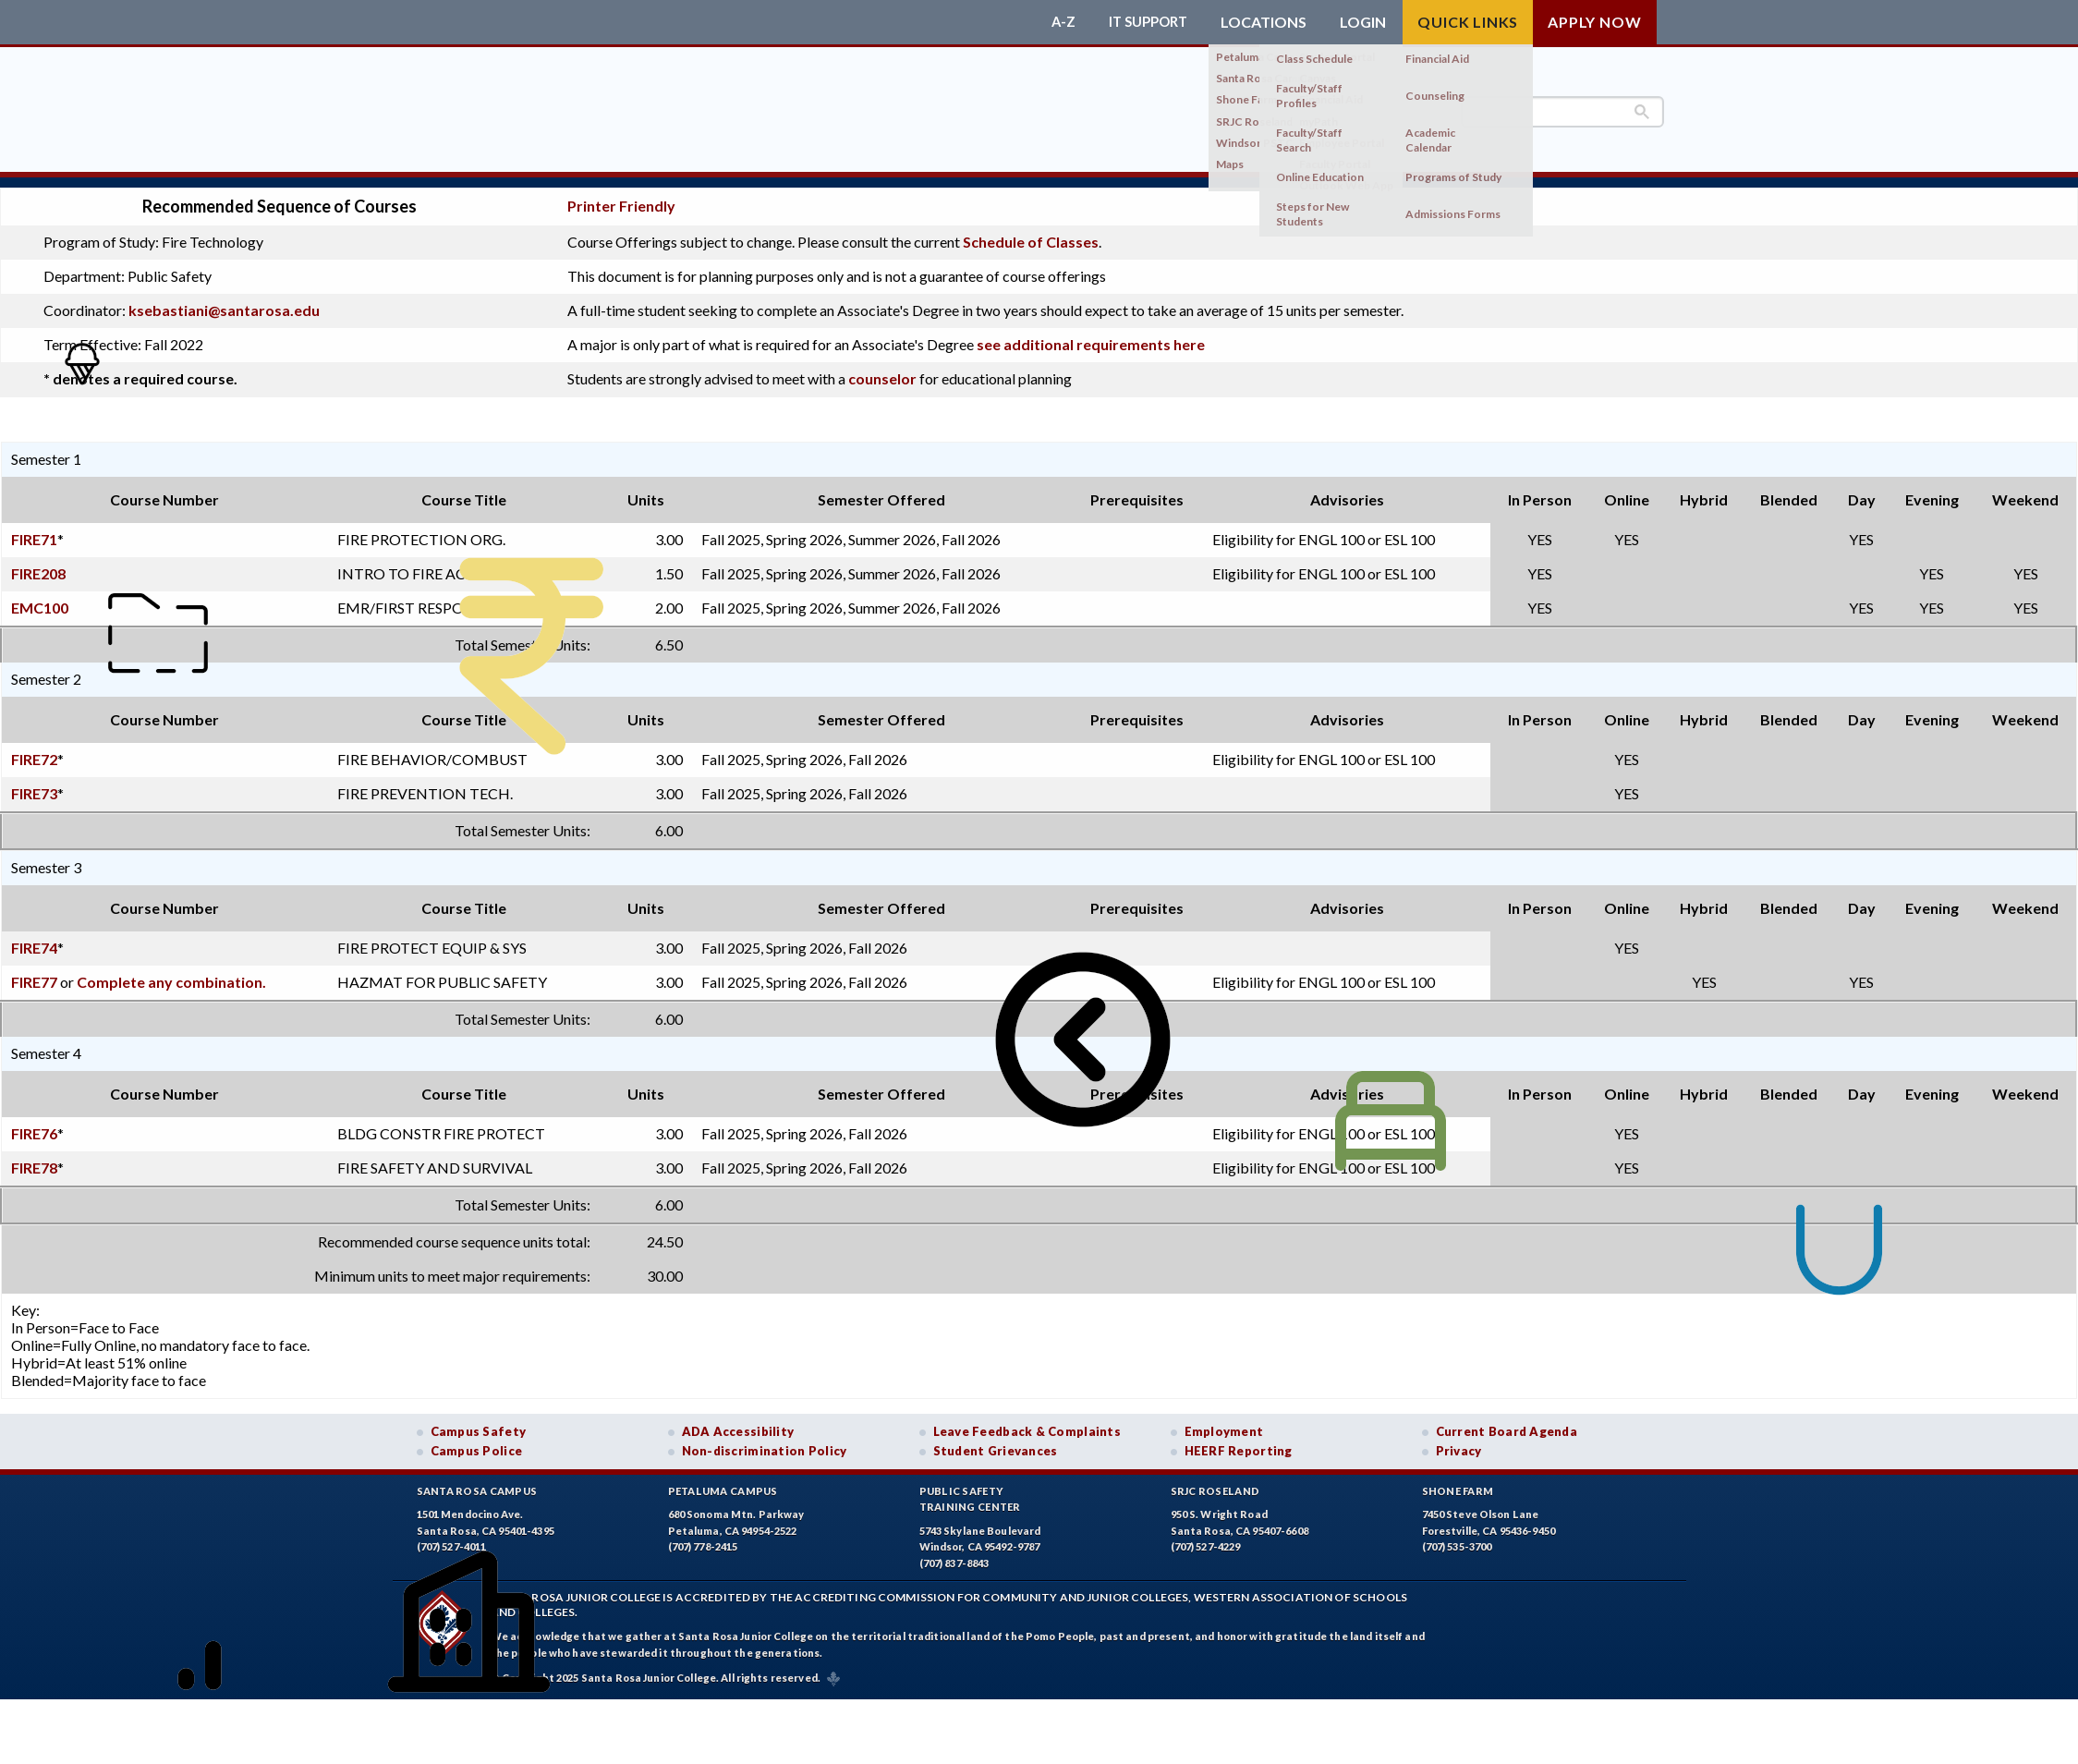 The width and height of the screenshot is (2078, 1764). What do you see at coordinates (1839, 1243) in the screenshot?
I see `combine or merge selected elements` at bounding box center [1839, 1243].